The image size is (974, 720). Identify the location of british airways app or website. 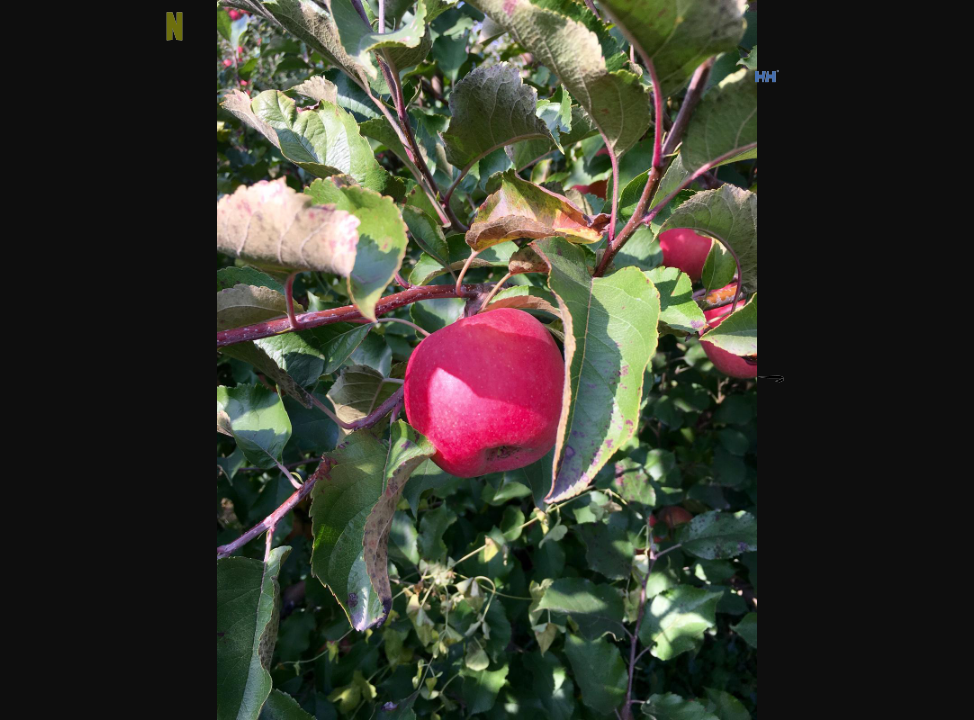
(771, 379).